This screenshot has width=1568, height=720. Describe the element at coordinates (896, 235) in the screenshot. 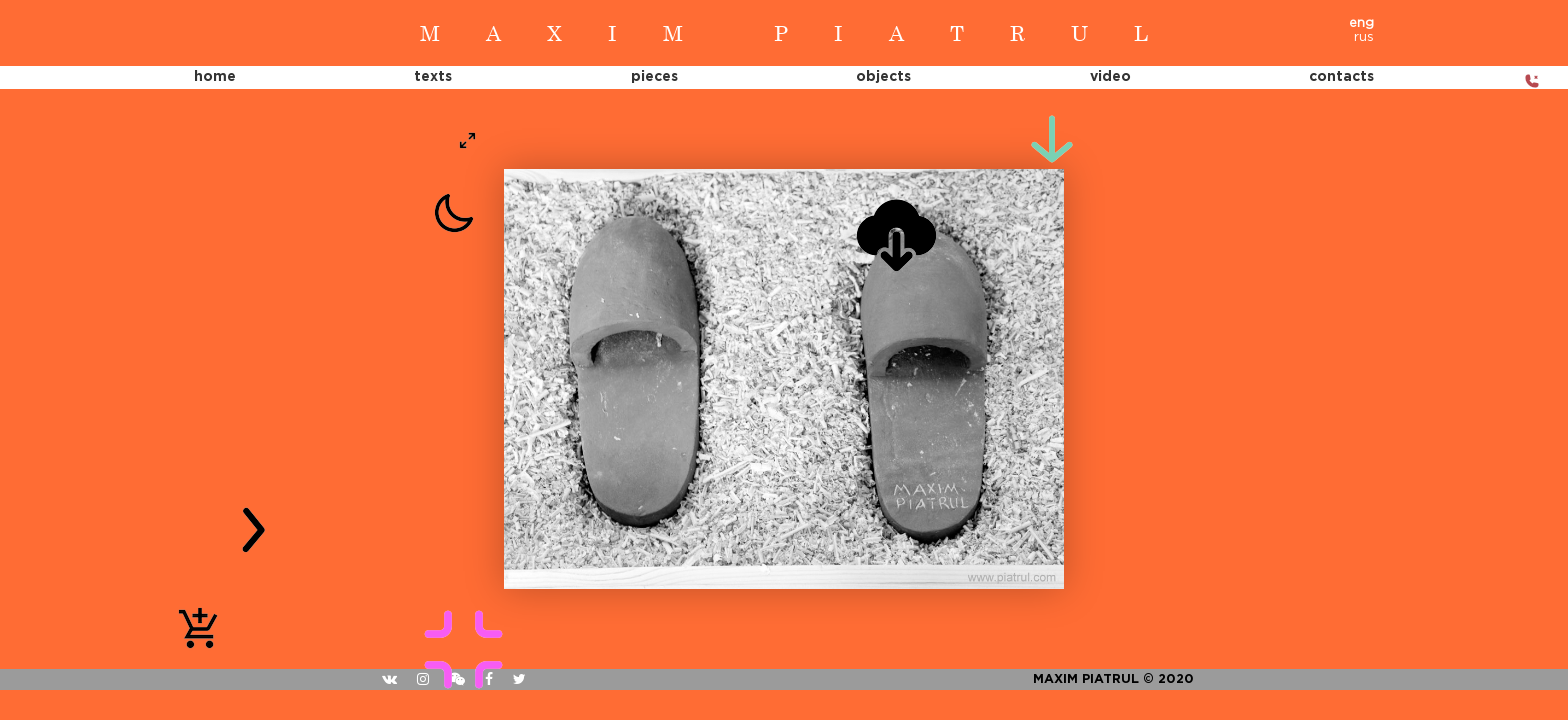

I see `download file from cloud storage` at that location.